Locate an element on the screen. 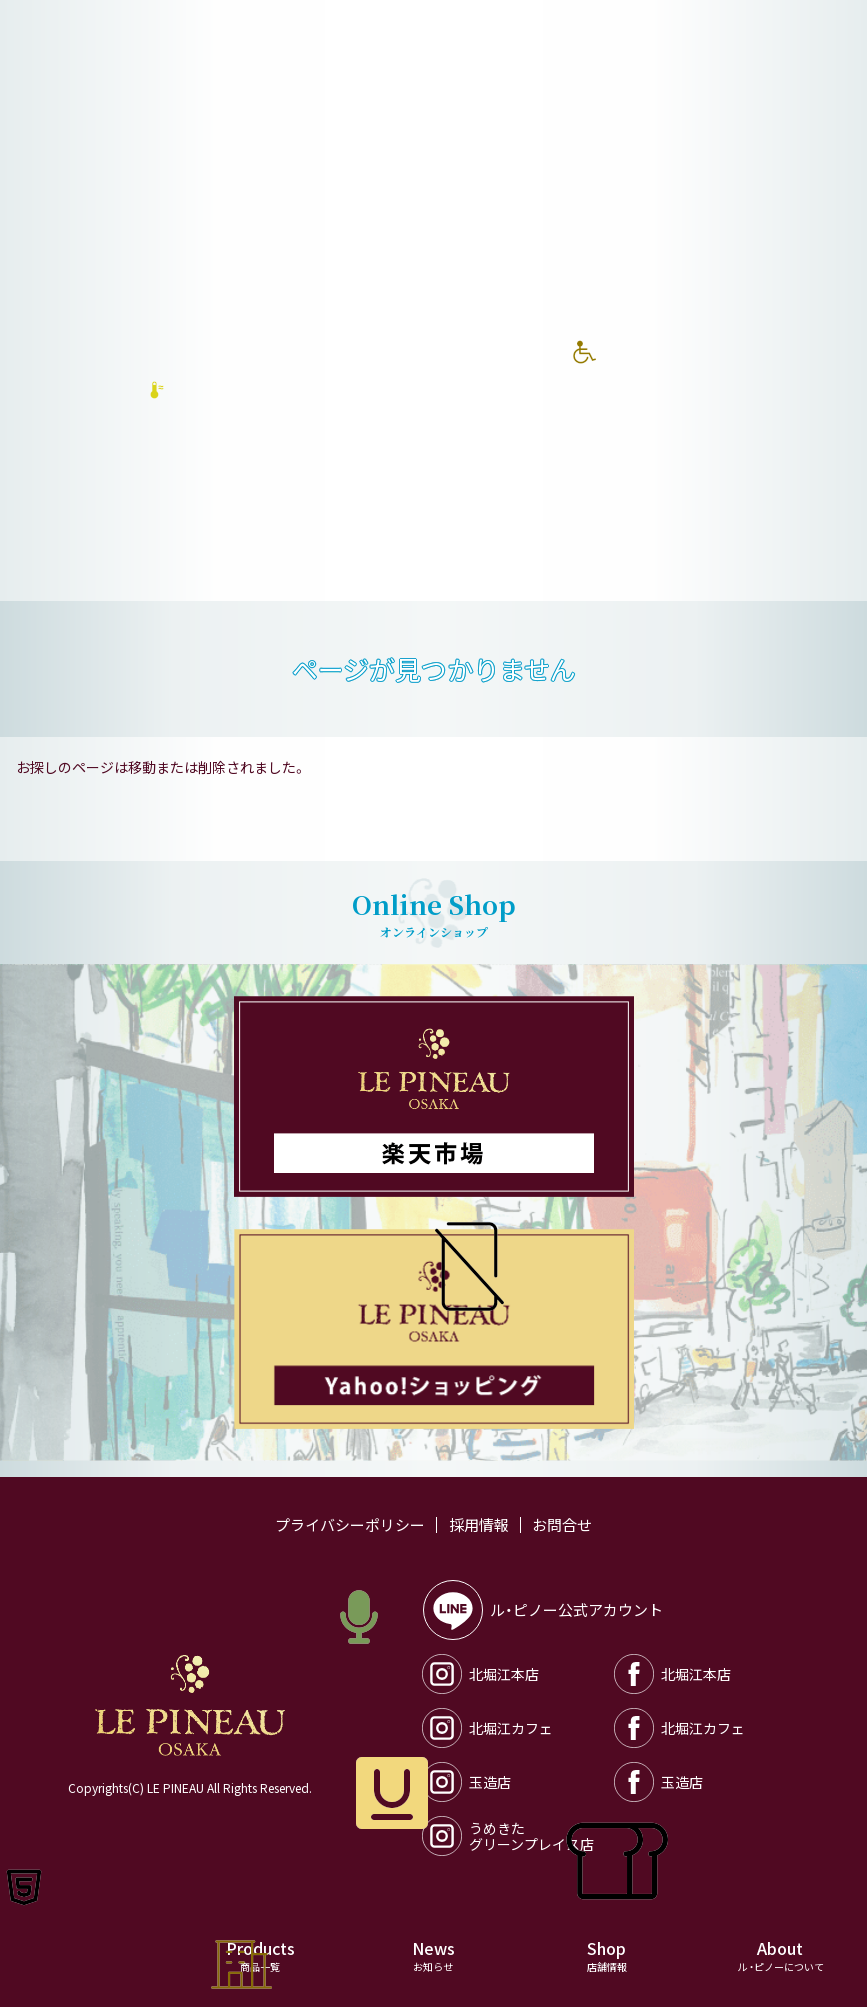  browse bakery or bread products is located at coordinates (619, 1861).